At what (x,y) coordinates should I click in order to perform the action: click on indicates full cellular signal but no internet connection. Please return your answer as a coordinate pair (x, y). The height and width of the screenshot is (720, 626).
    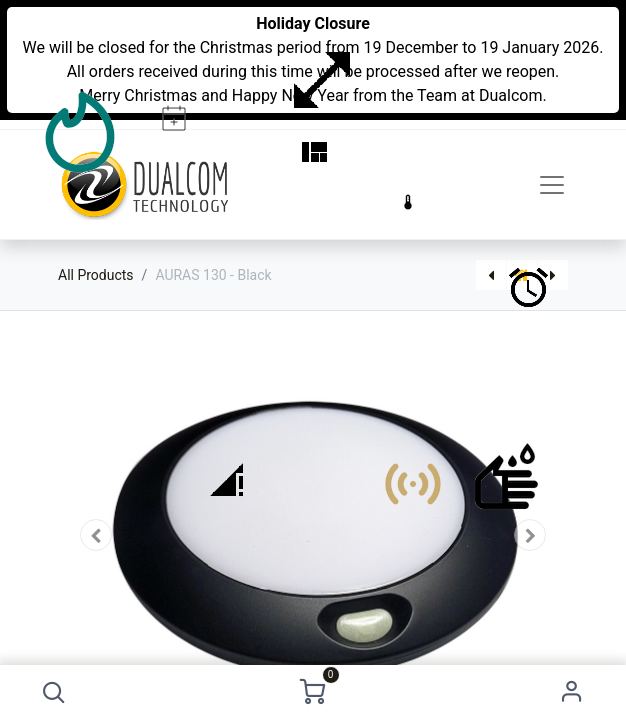
    Looking at the image, I should click on (226, 479).